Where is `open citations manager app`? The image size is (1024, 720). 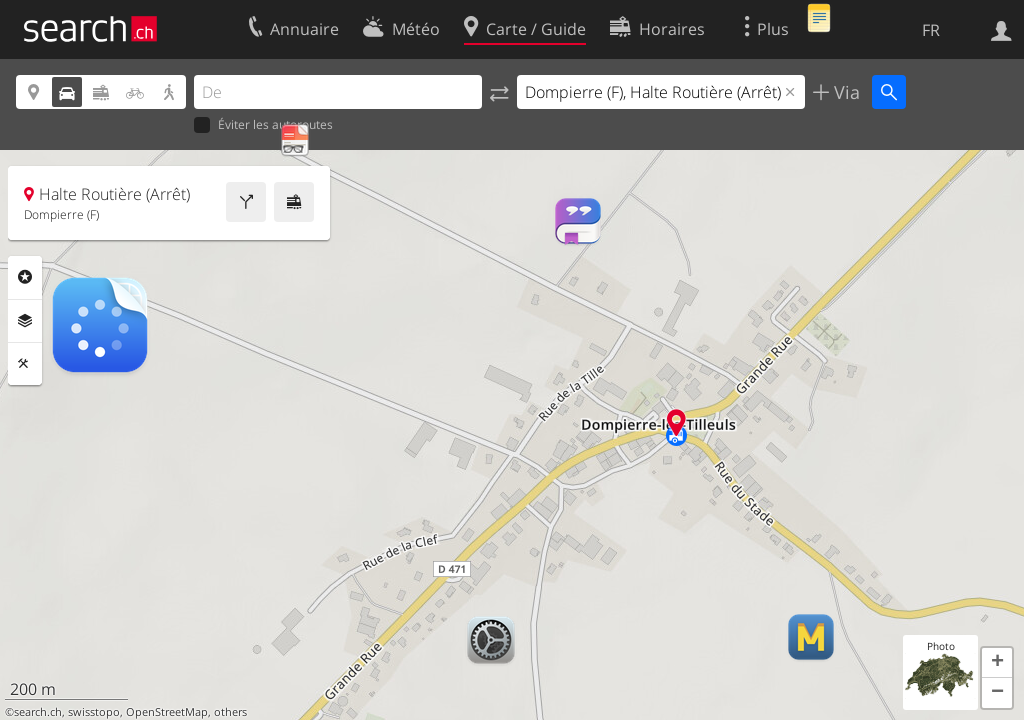 open citations manager app is located at coordinates (578, 221).